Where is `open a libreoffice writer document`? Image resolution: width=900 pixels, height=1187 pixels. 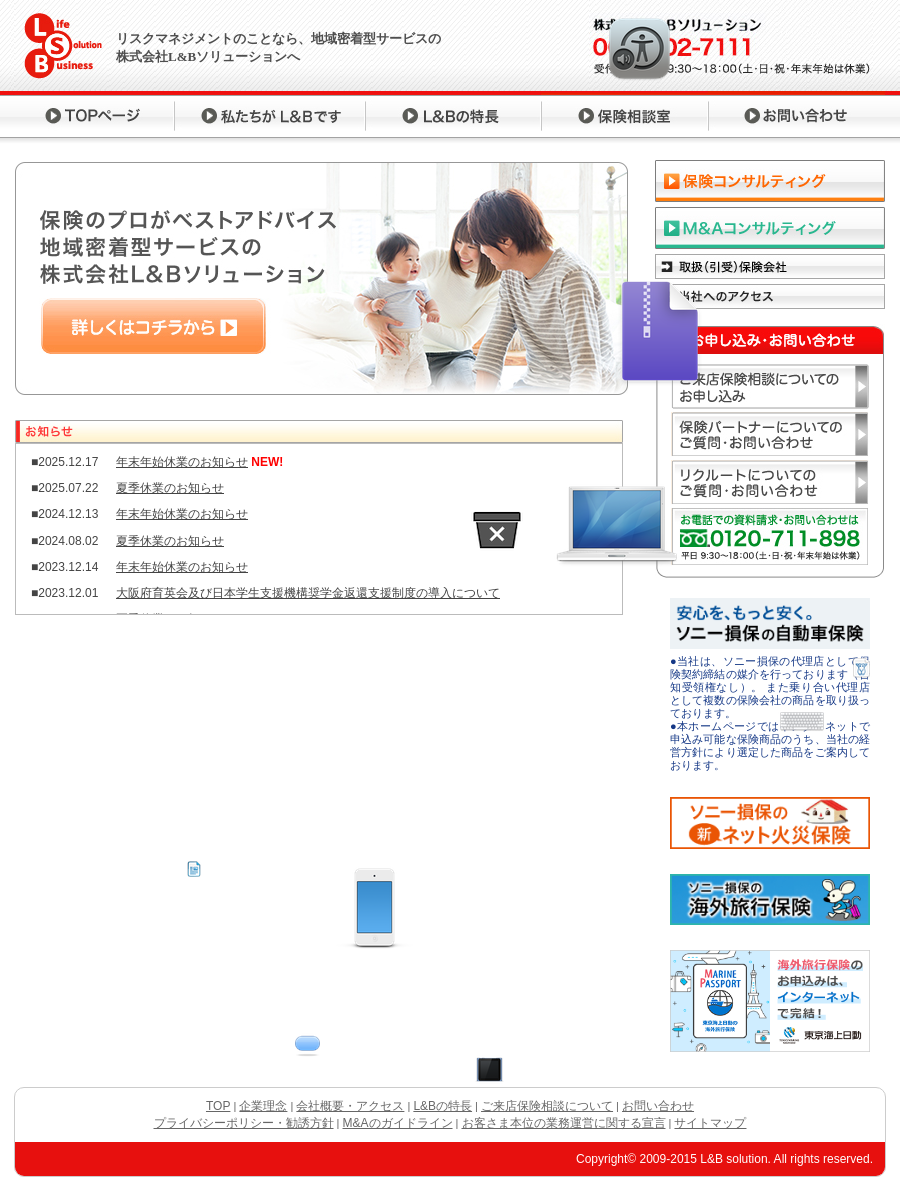 open a libreoffice writer document is located at coordinates (194, 869).